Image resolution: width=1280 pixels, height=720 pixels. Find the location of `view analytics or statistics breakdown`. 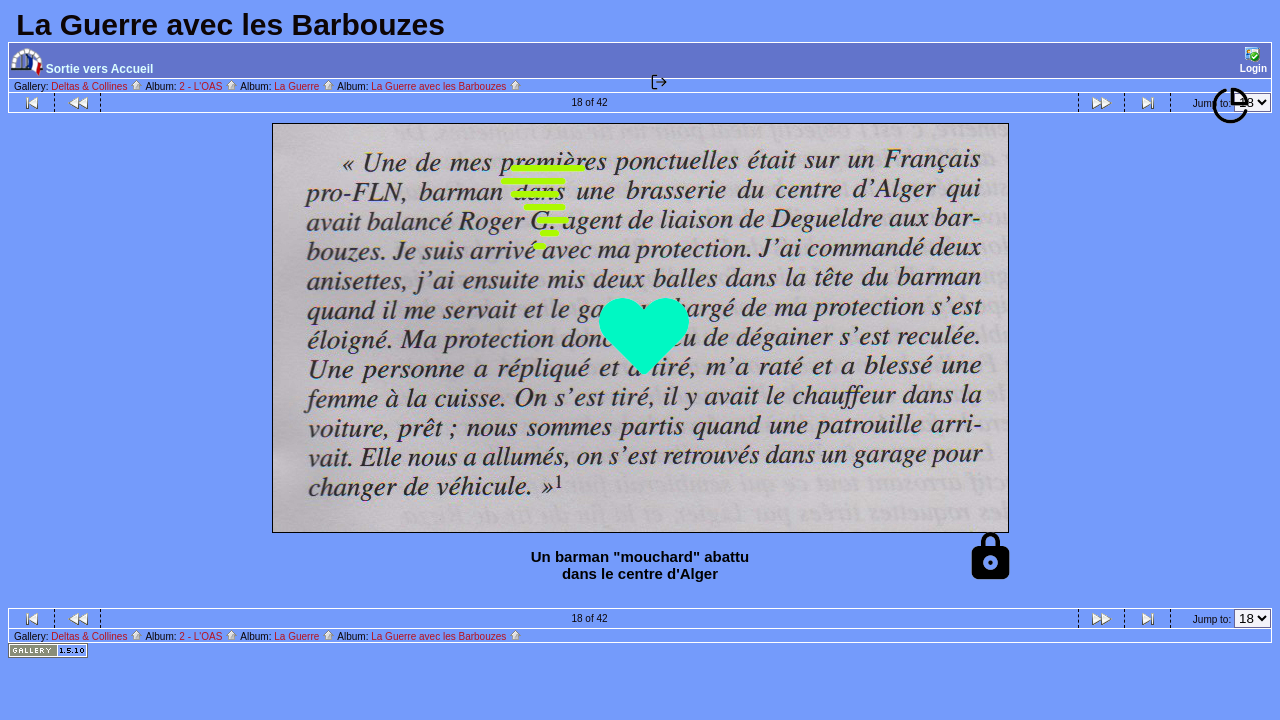

view analytics or statistics breakdown is located at coordinates (1230, 105).